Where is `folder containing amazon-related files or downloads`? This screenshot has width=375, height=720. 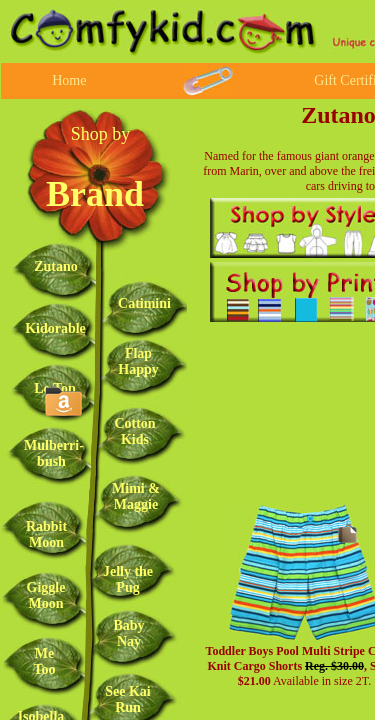
folder containing amazon-related files or downloads is located at coordinates (63, 402).